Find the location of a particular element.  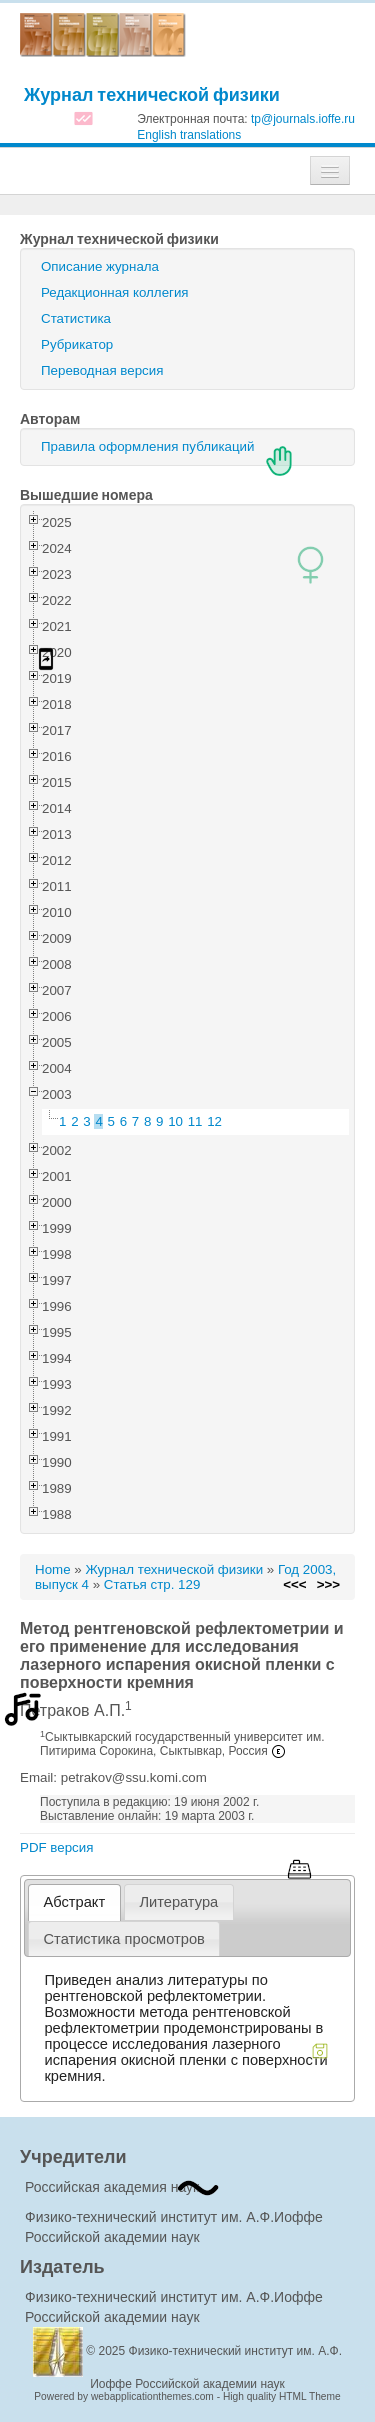

indicates approximate or similar value is located at coordinates (198, 2188).